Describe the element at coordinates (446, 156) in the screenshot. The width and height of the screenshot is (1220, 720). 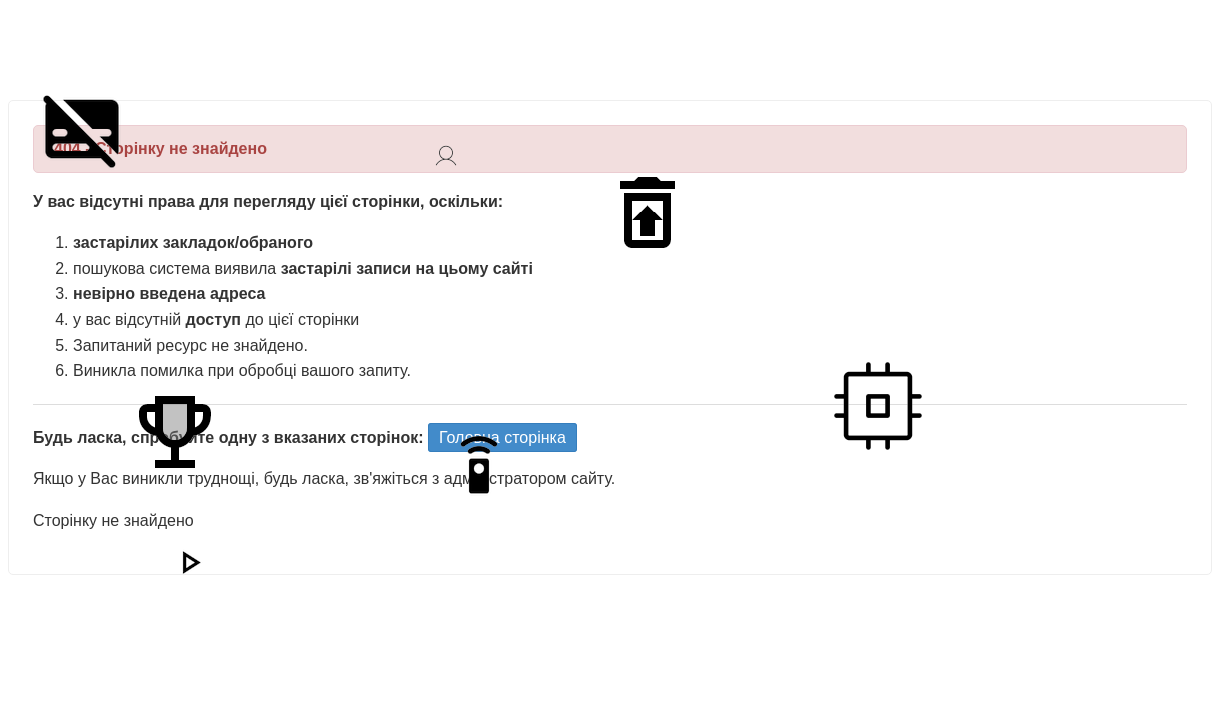
I see `view your profile` at that location.